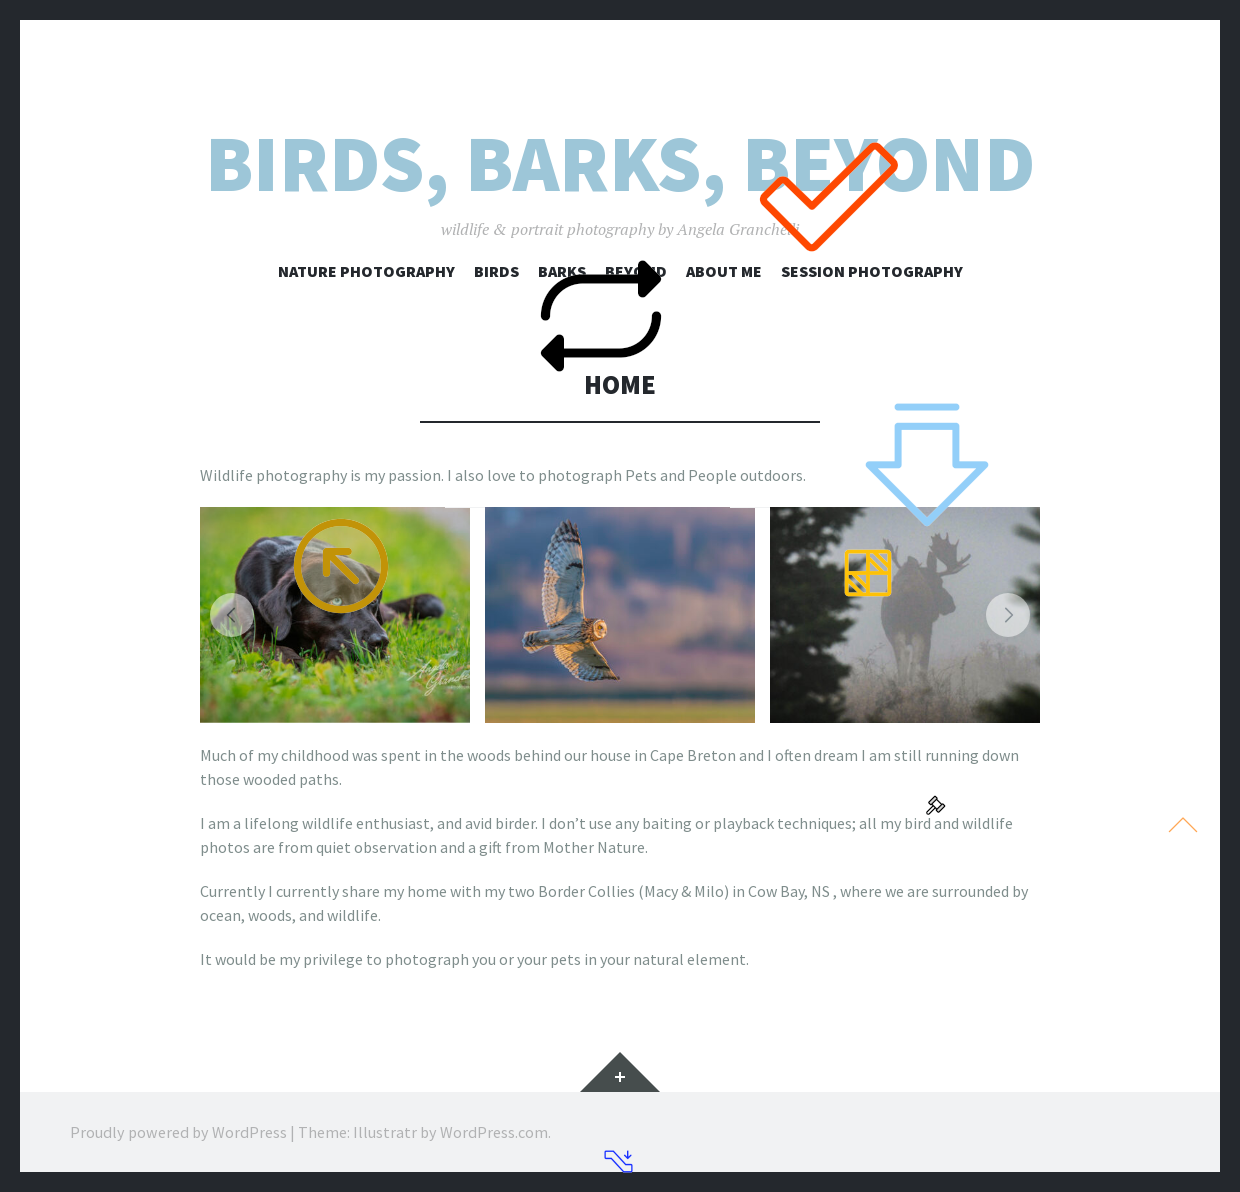 This screenshot has width=1240, height=1192. Describe the element at coordinates (341, 566) in the screenshot. I see `navigate back to previous screen` at that location.